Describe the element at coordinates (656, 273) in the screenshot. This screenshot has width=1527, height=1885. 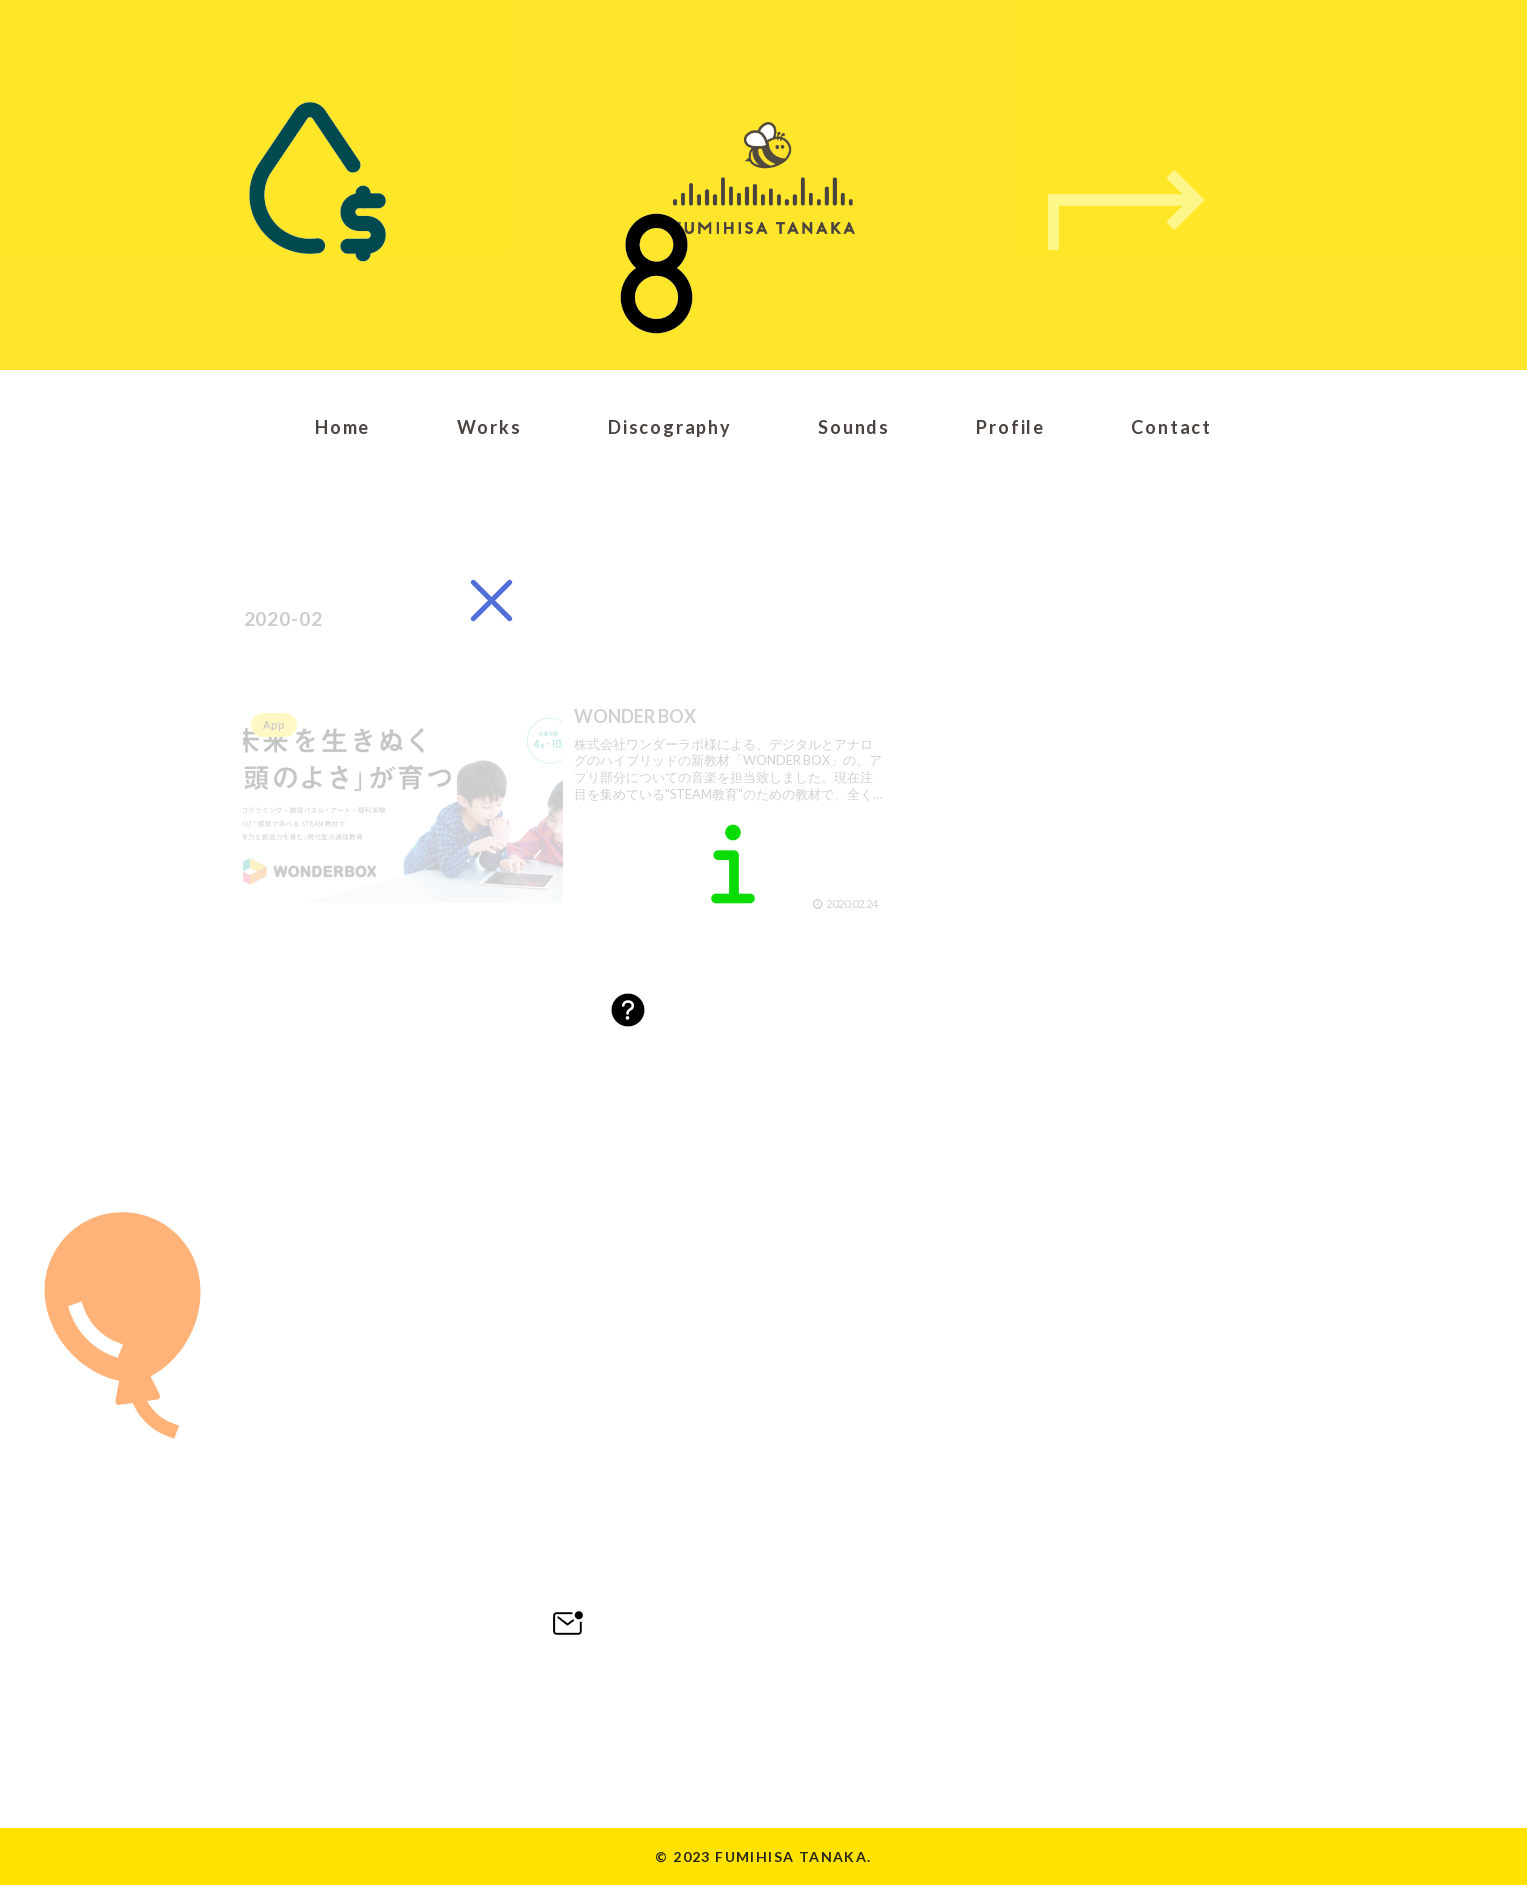
I see `indicates the number eight in a list or sequence` at that location.